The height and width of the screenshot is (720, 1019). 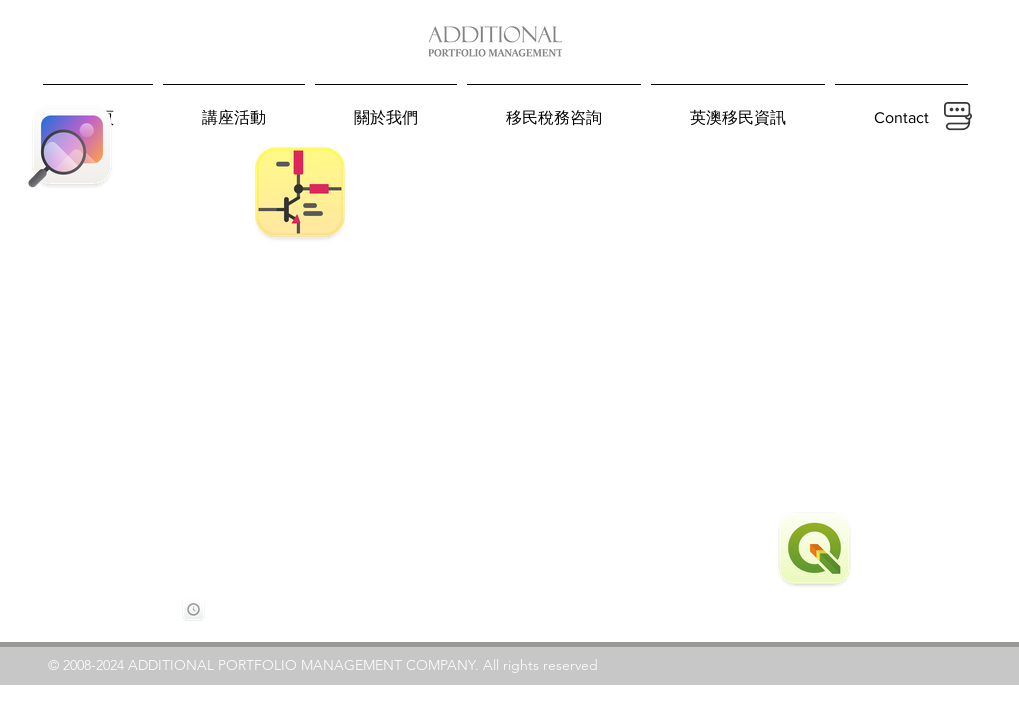 What do you see at coordinates (959, 117) in the screenshot?
I see `generate a one-time password code` at bounding box center [959, 117].